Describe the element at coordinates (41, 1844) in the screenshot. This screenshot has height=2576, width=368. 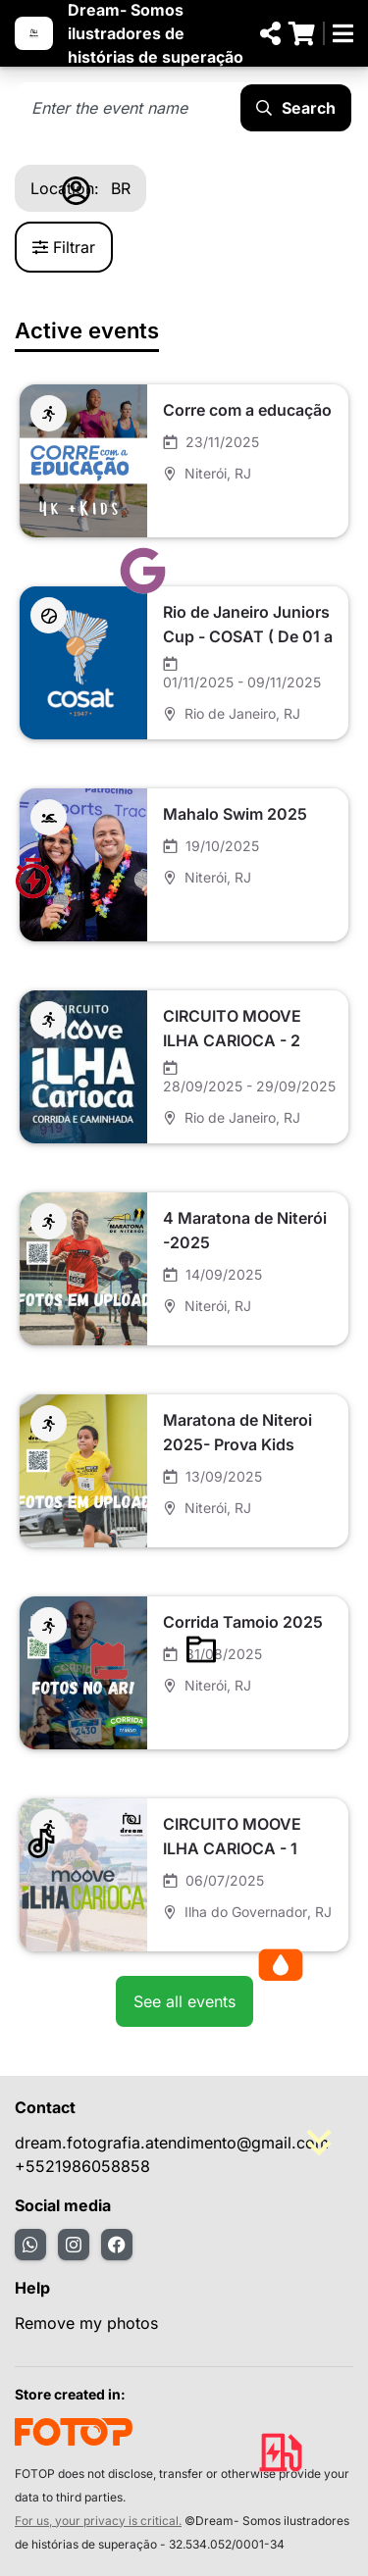
I see `open the tiktok app` at that location.